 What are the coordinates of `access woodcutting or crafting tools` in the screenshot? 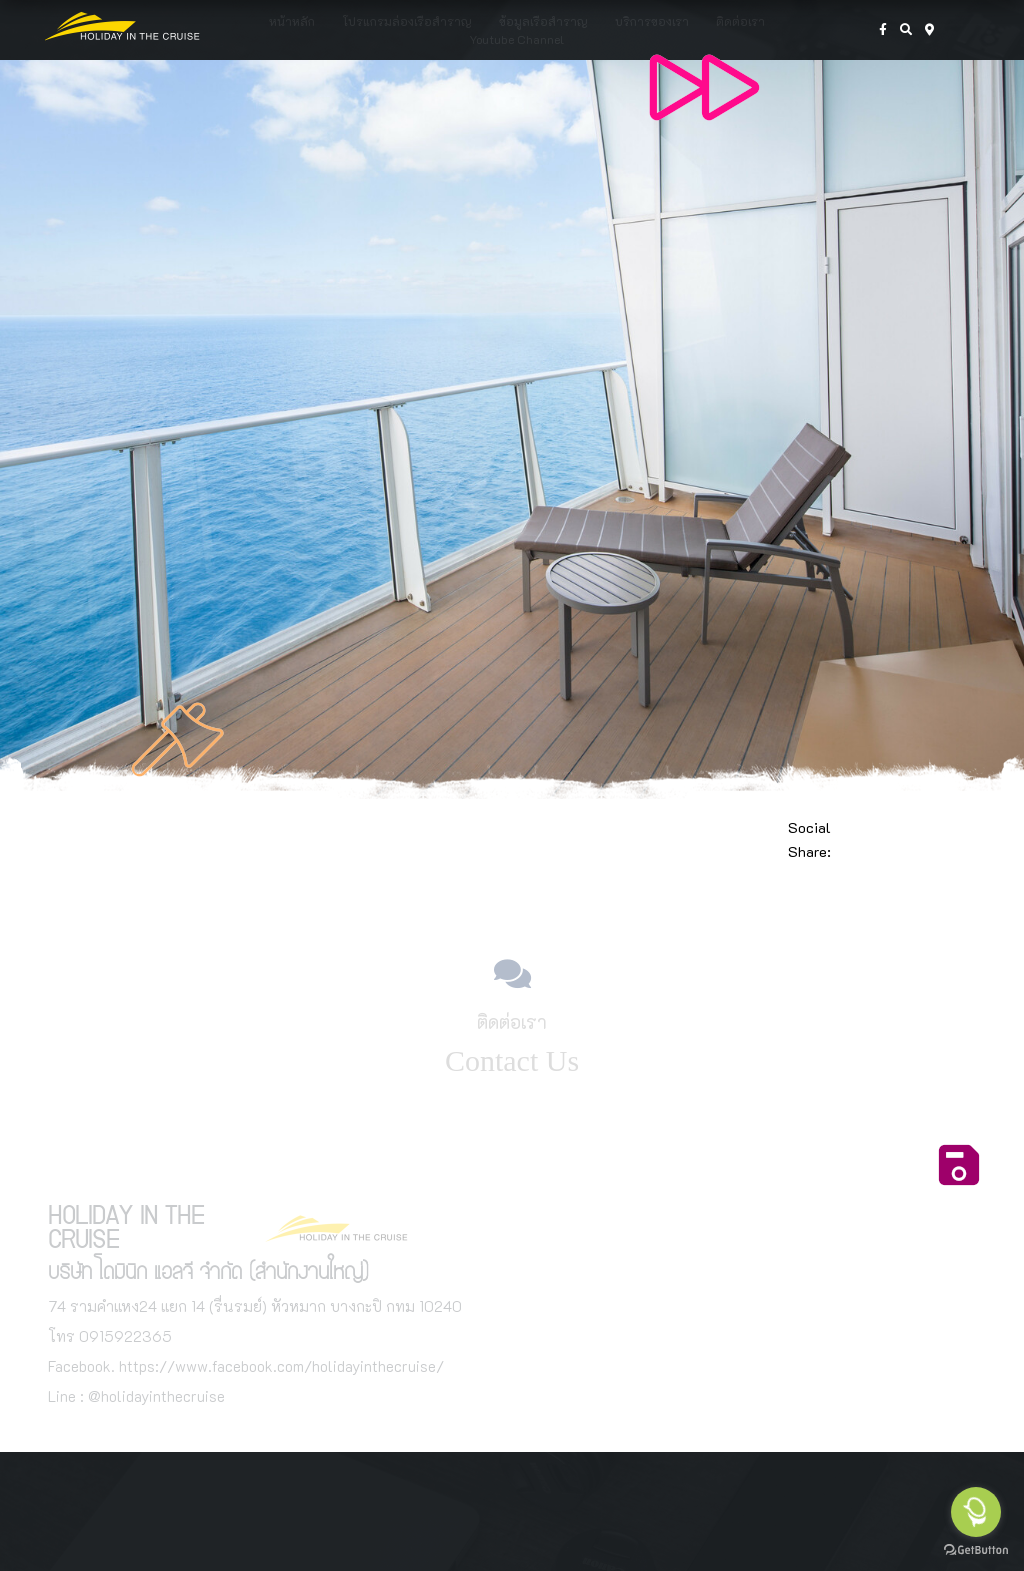 It's located at (177, 742).